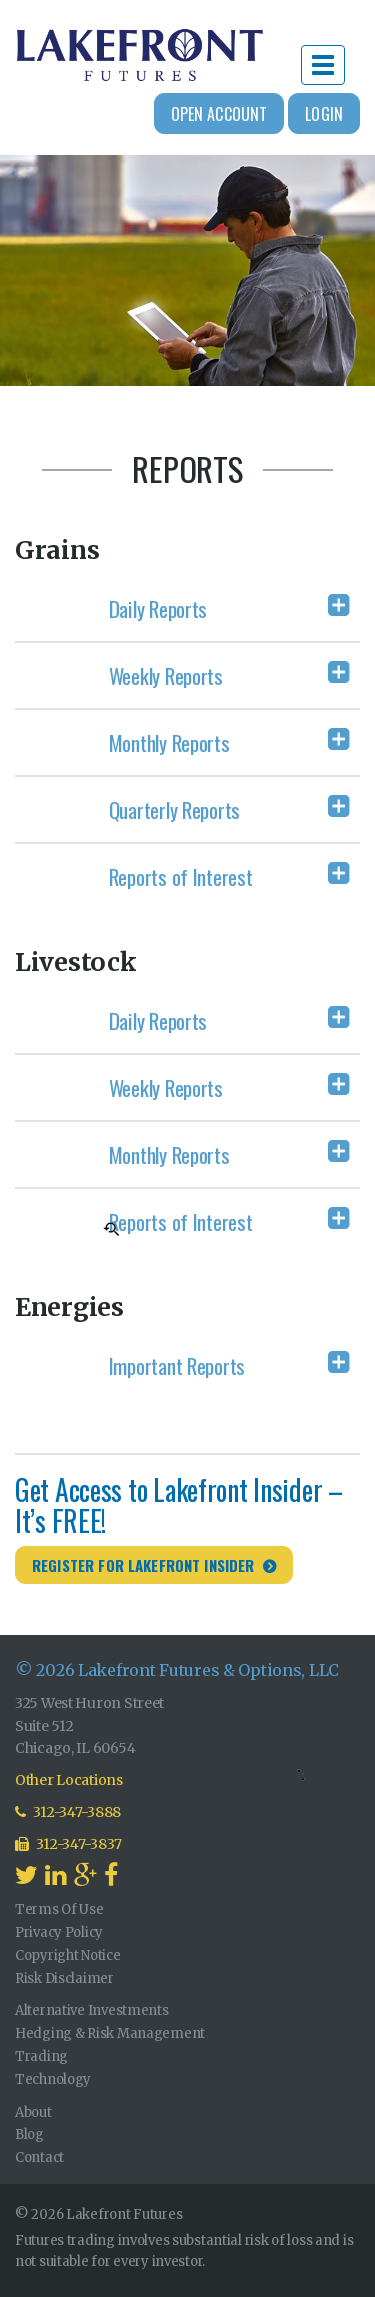  What do you see at coordinates (301, 1775) in the screenshot?
I see `swap or reverse the order of items` at bounding box center [301, 1775].